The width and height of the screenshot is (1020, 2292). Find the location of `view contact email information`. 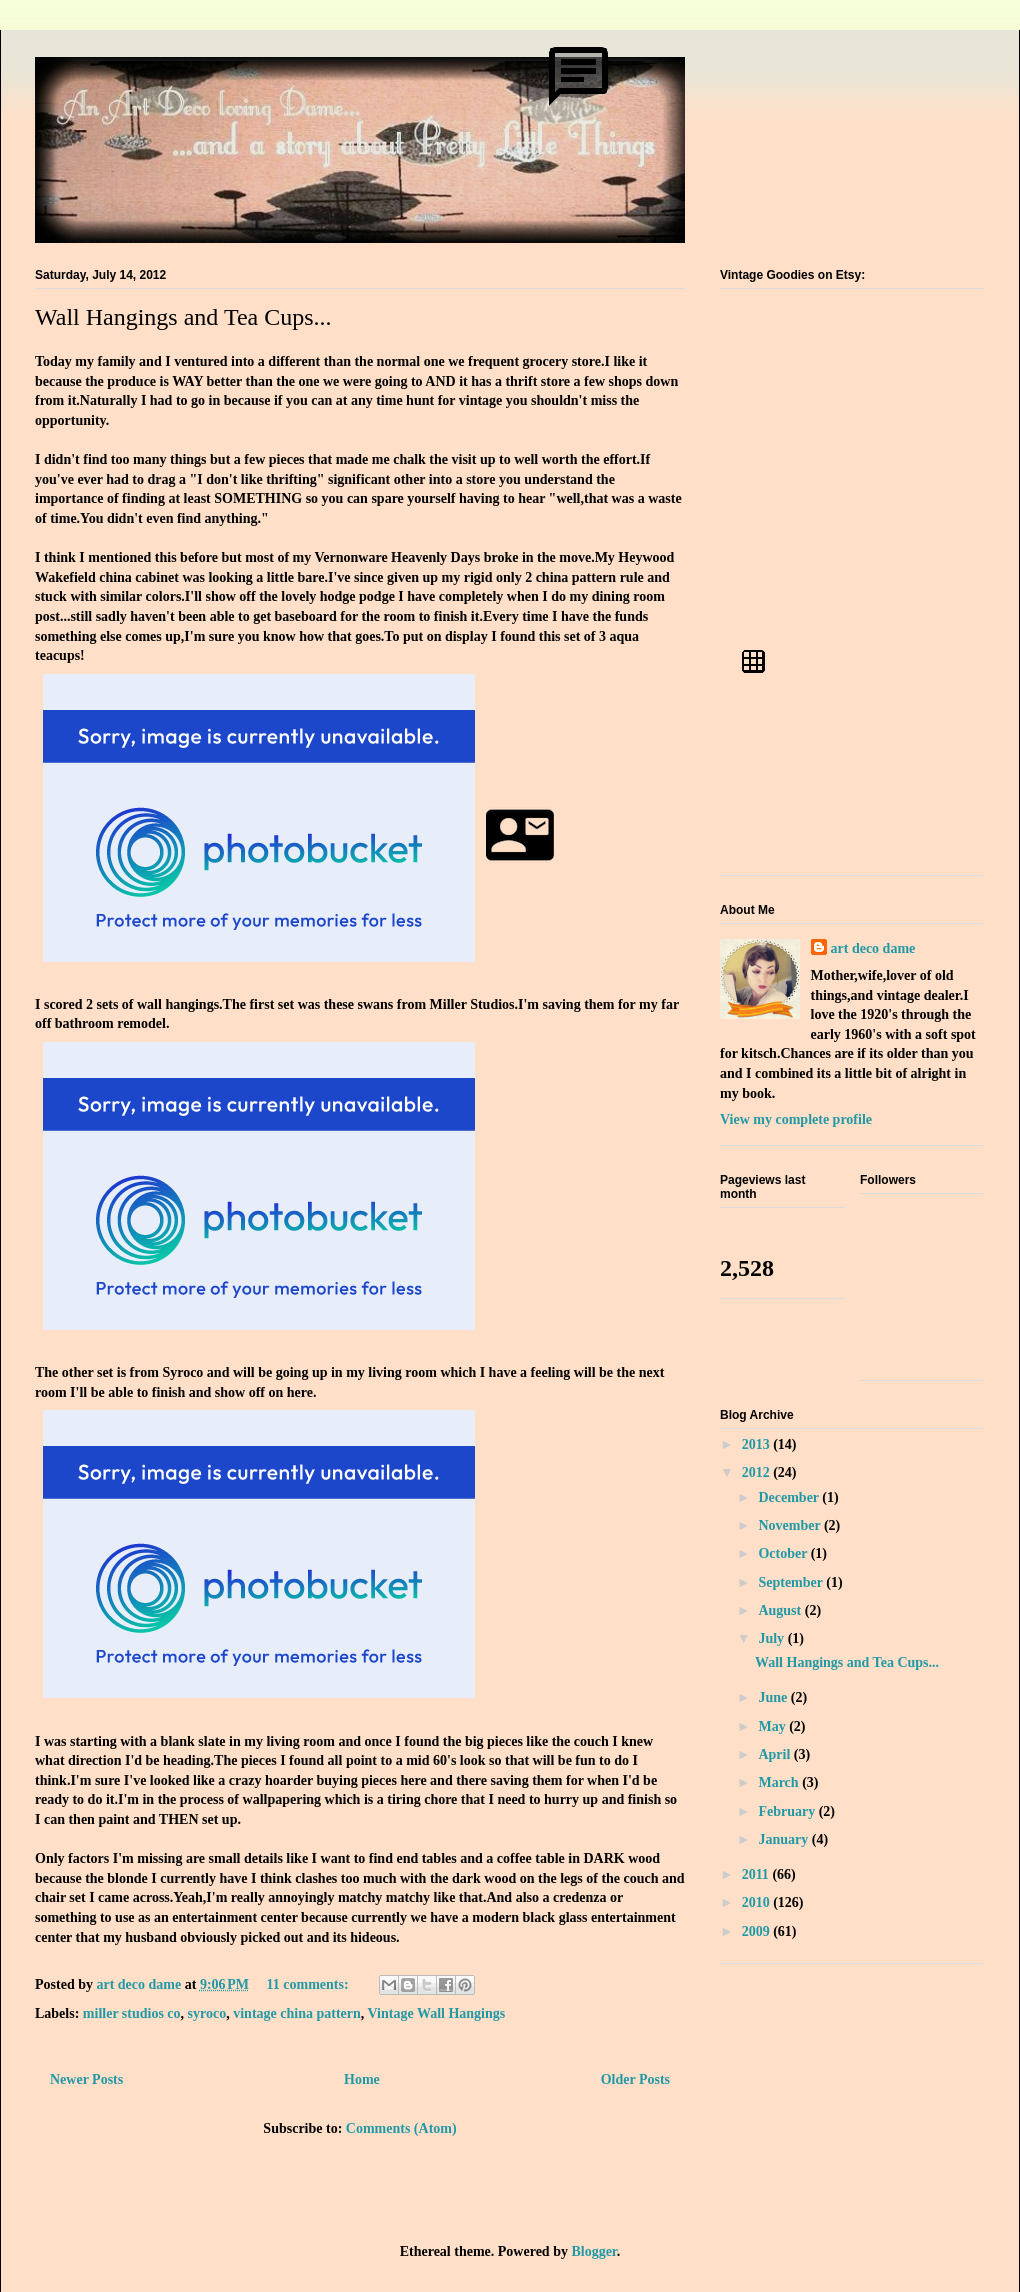

view contact email information is located at coordinates (520, 835).